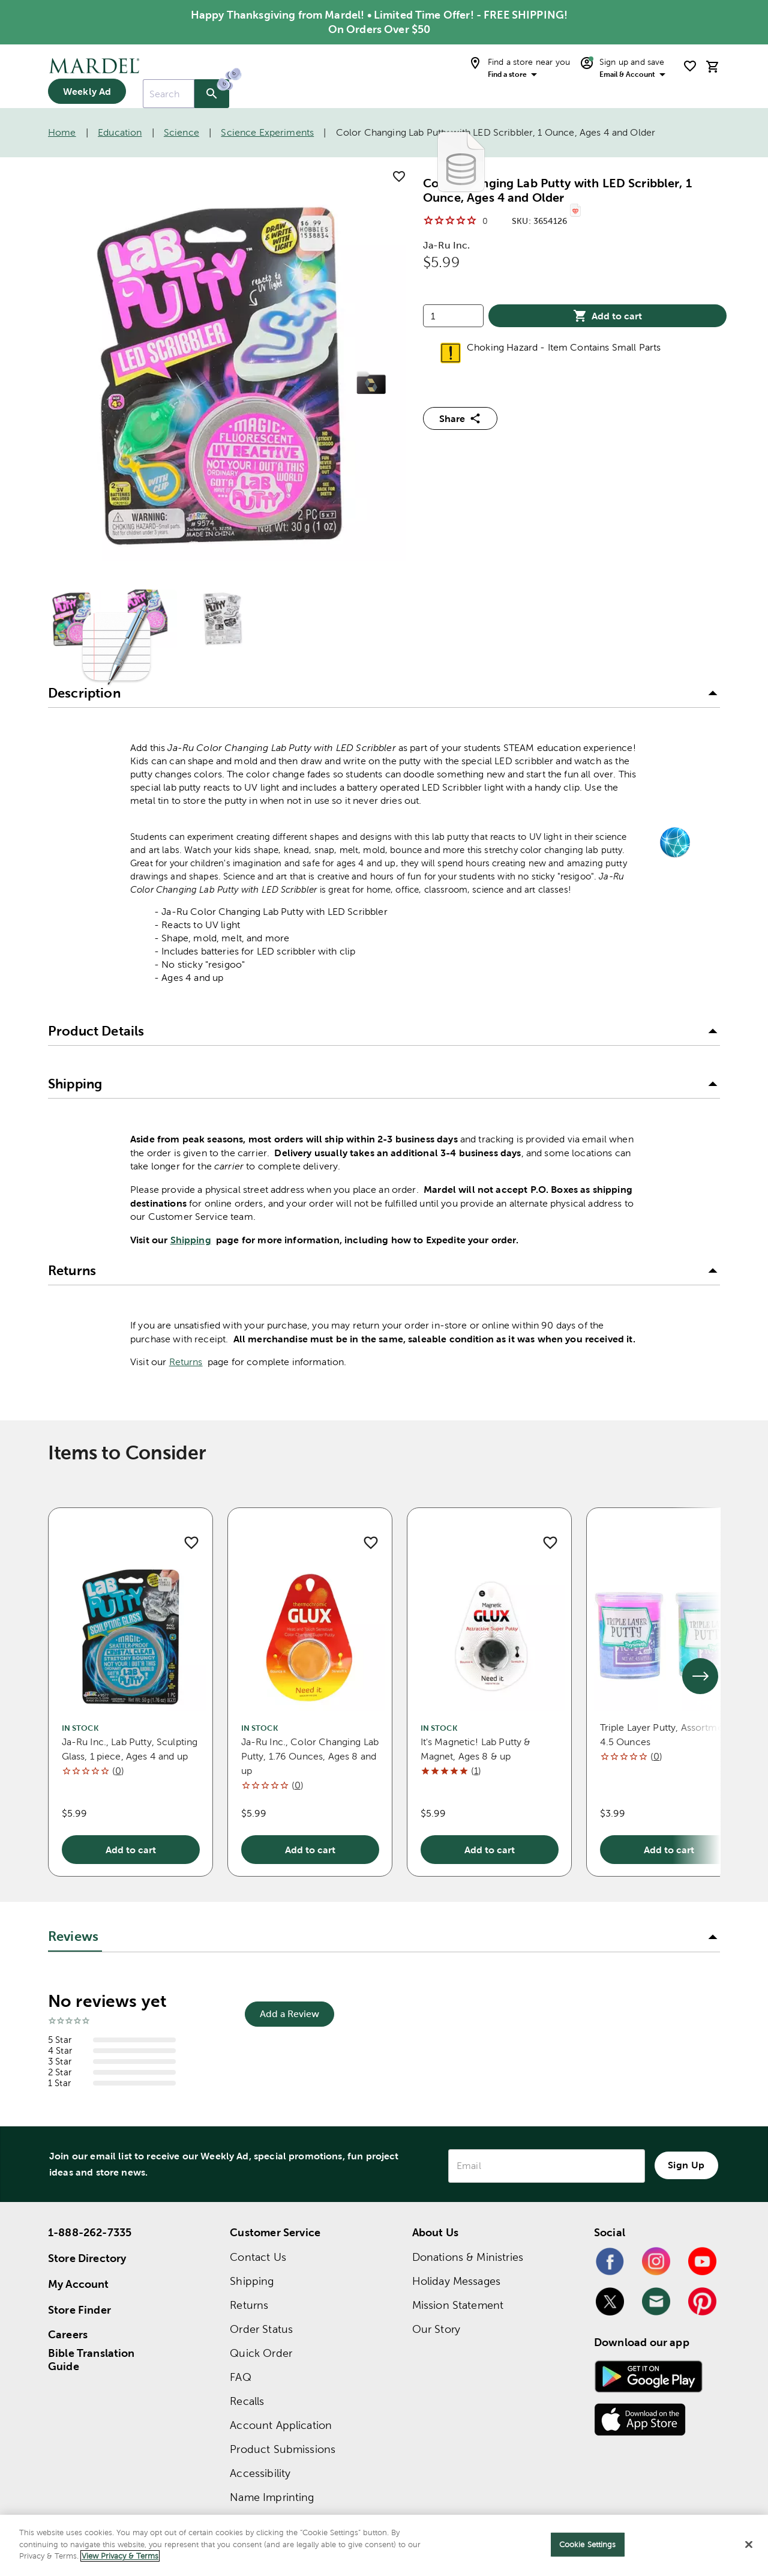 The image size is (768, 2576). Describe the element at coordinates (371, 383) in the screenshot. I see `open hibernate or sleep mode system folder` at that location.